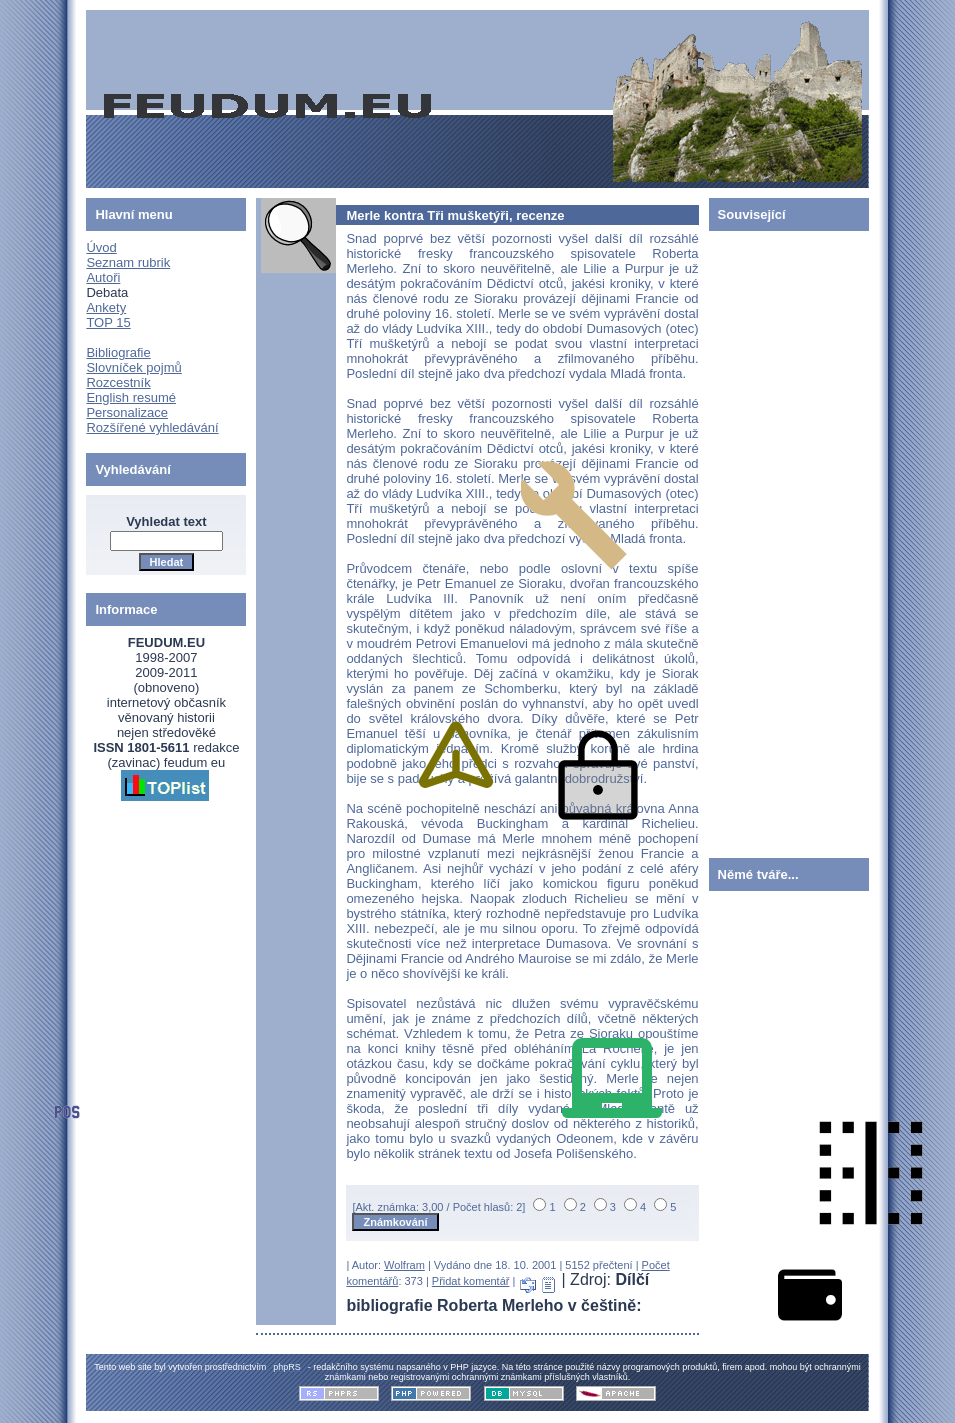  Describe the element at coordinates (456, 756) in the screenshot. I see `send a message or email` at that location.